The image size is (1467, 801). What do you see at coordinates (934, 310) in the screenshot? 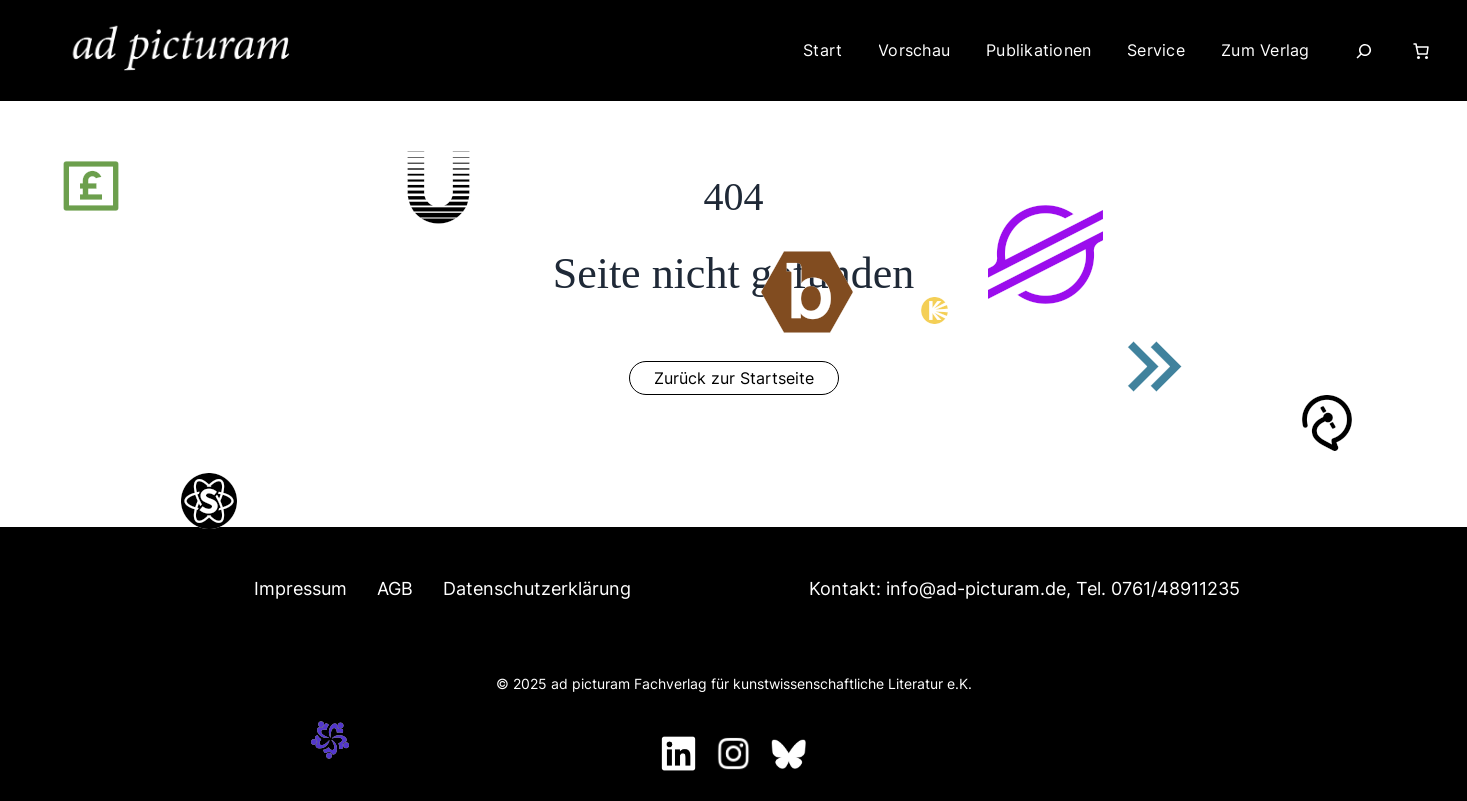
I see `open the Kinopoisk app` at bounding box center [934, 310].